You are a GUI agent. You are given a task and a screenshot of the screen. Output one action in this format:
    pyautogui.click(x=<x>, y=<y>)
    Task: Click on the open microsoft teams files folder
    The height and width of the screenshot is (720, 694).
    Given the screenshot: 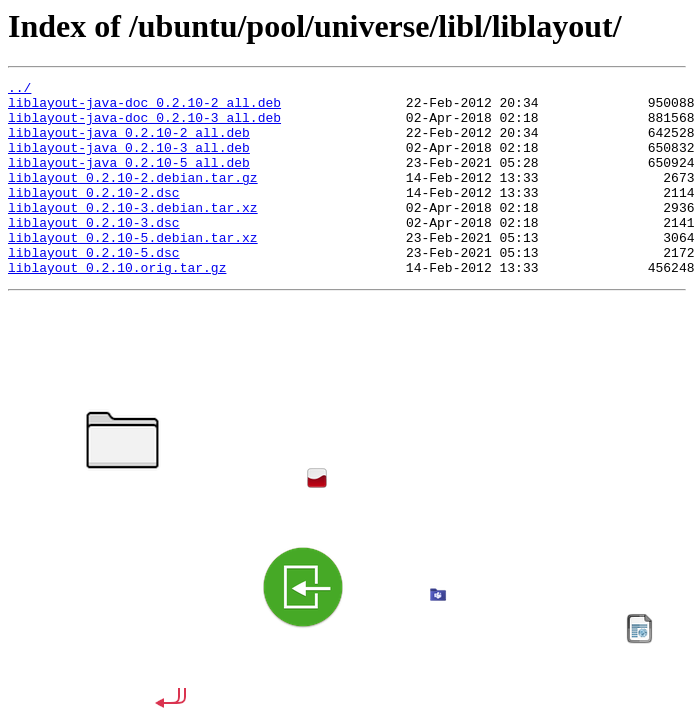 What is the action you would take?
    pyautogui.click(x=438, y=595)
    